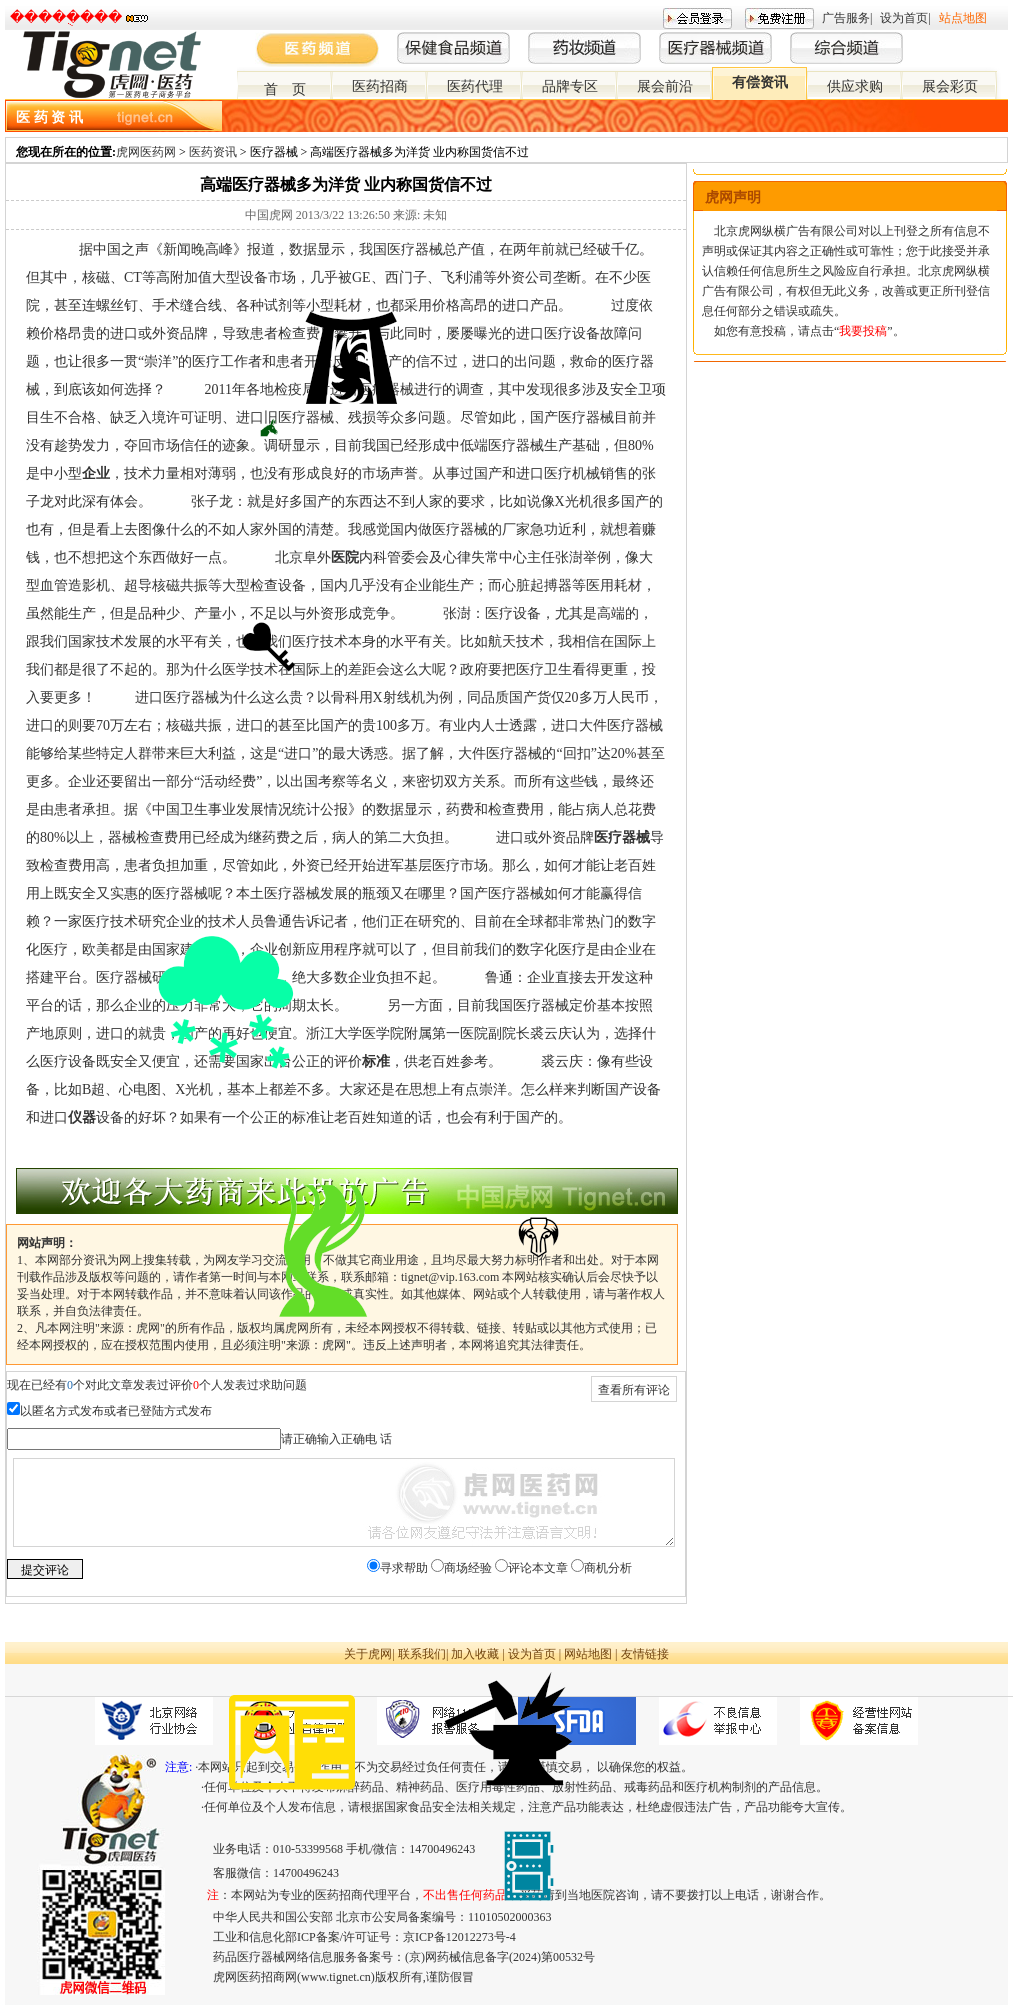 Image resolution: width=1013 pixels, height=2005 pixels. Describe the element at coordinates (225, 1002) in the screenshot. I see `indicates snowy weather conditions` at that location.